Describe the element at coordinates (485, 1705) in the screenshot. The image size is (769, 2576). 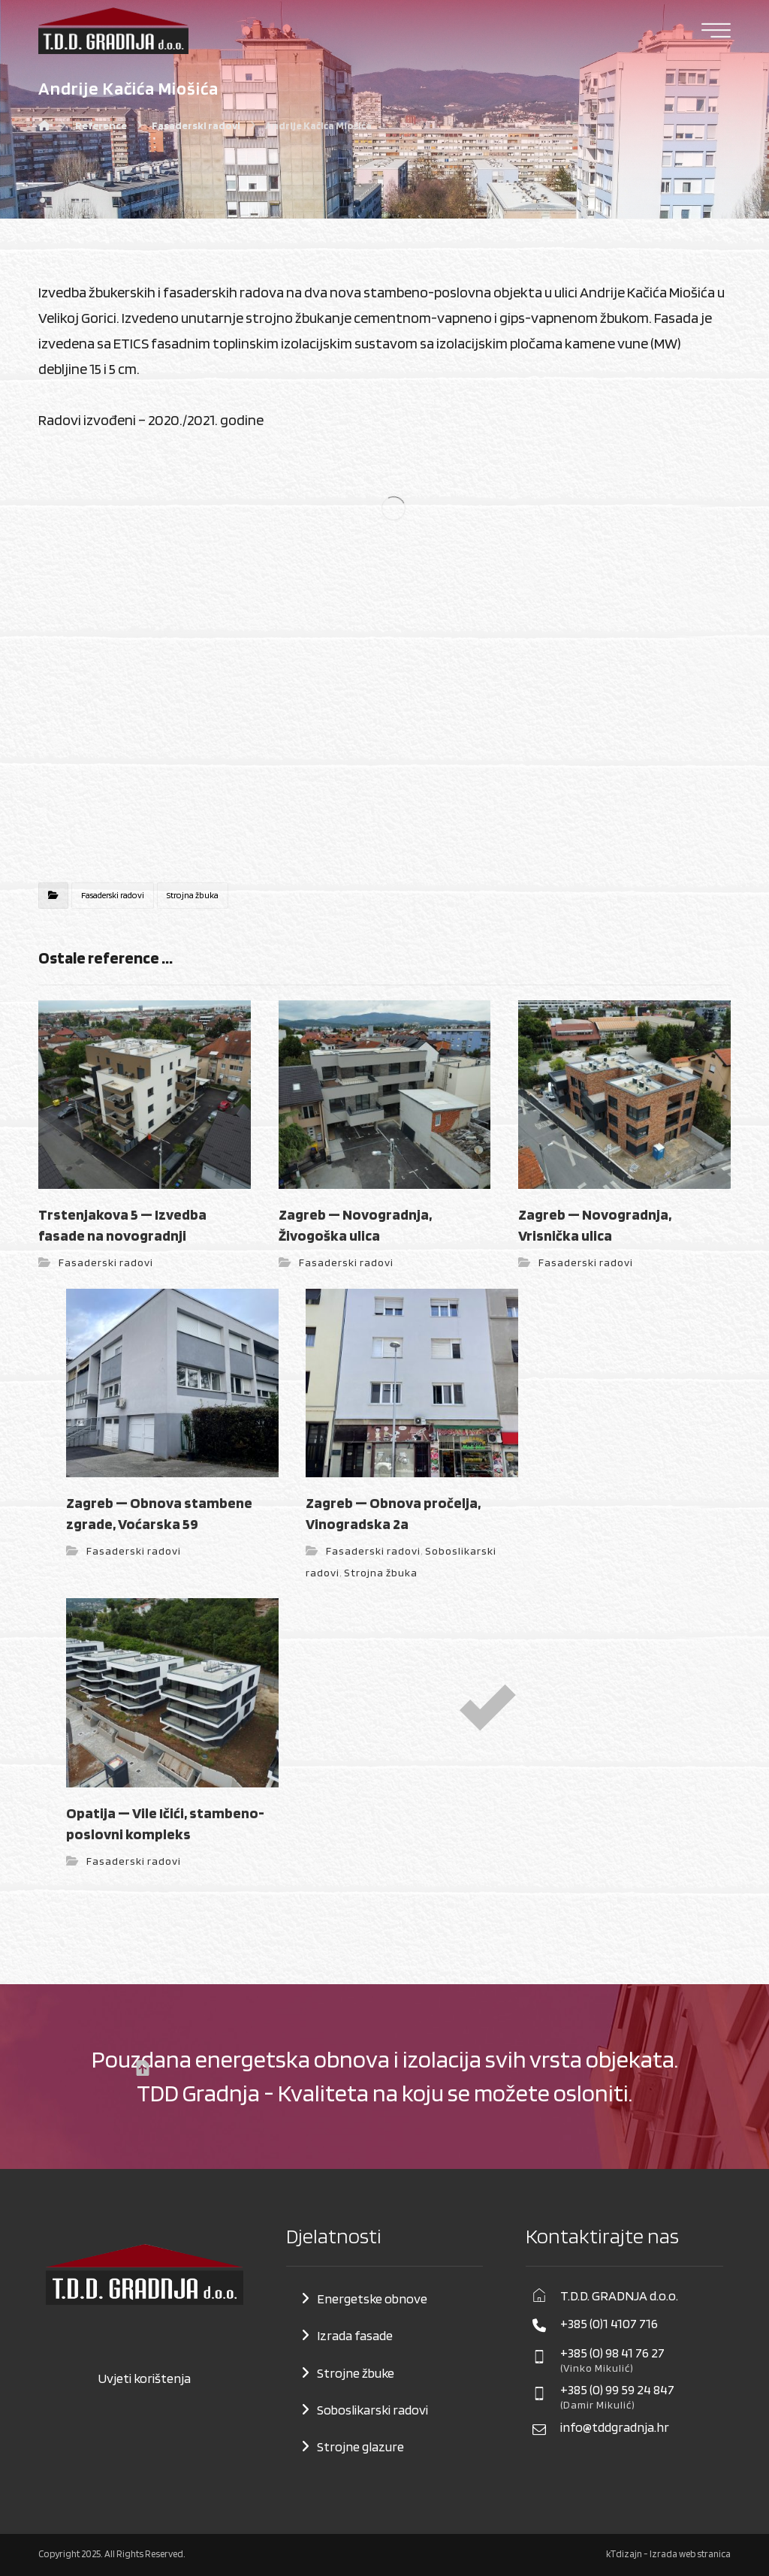
I see `confirm or apply changes` at that location.